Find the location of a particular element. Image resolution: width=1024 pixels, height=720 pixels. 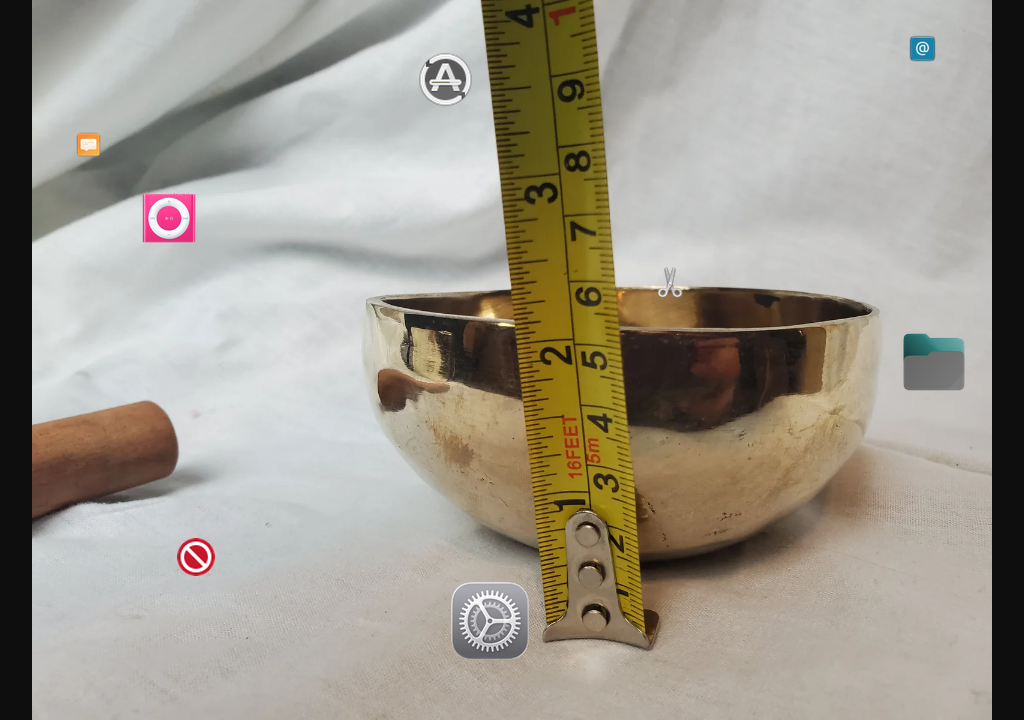

open the messaging app is located at coordinates (88, 144).